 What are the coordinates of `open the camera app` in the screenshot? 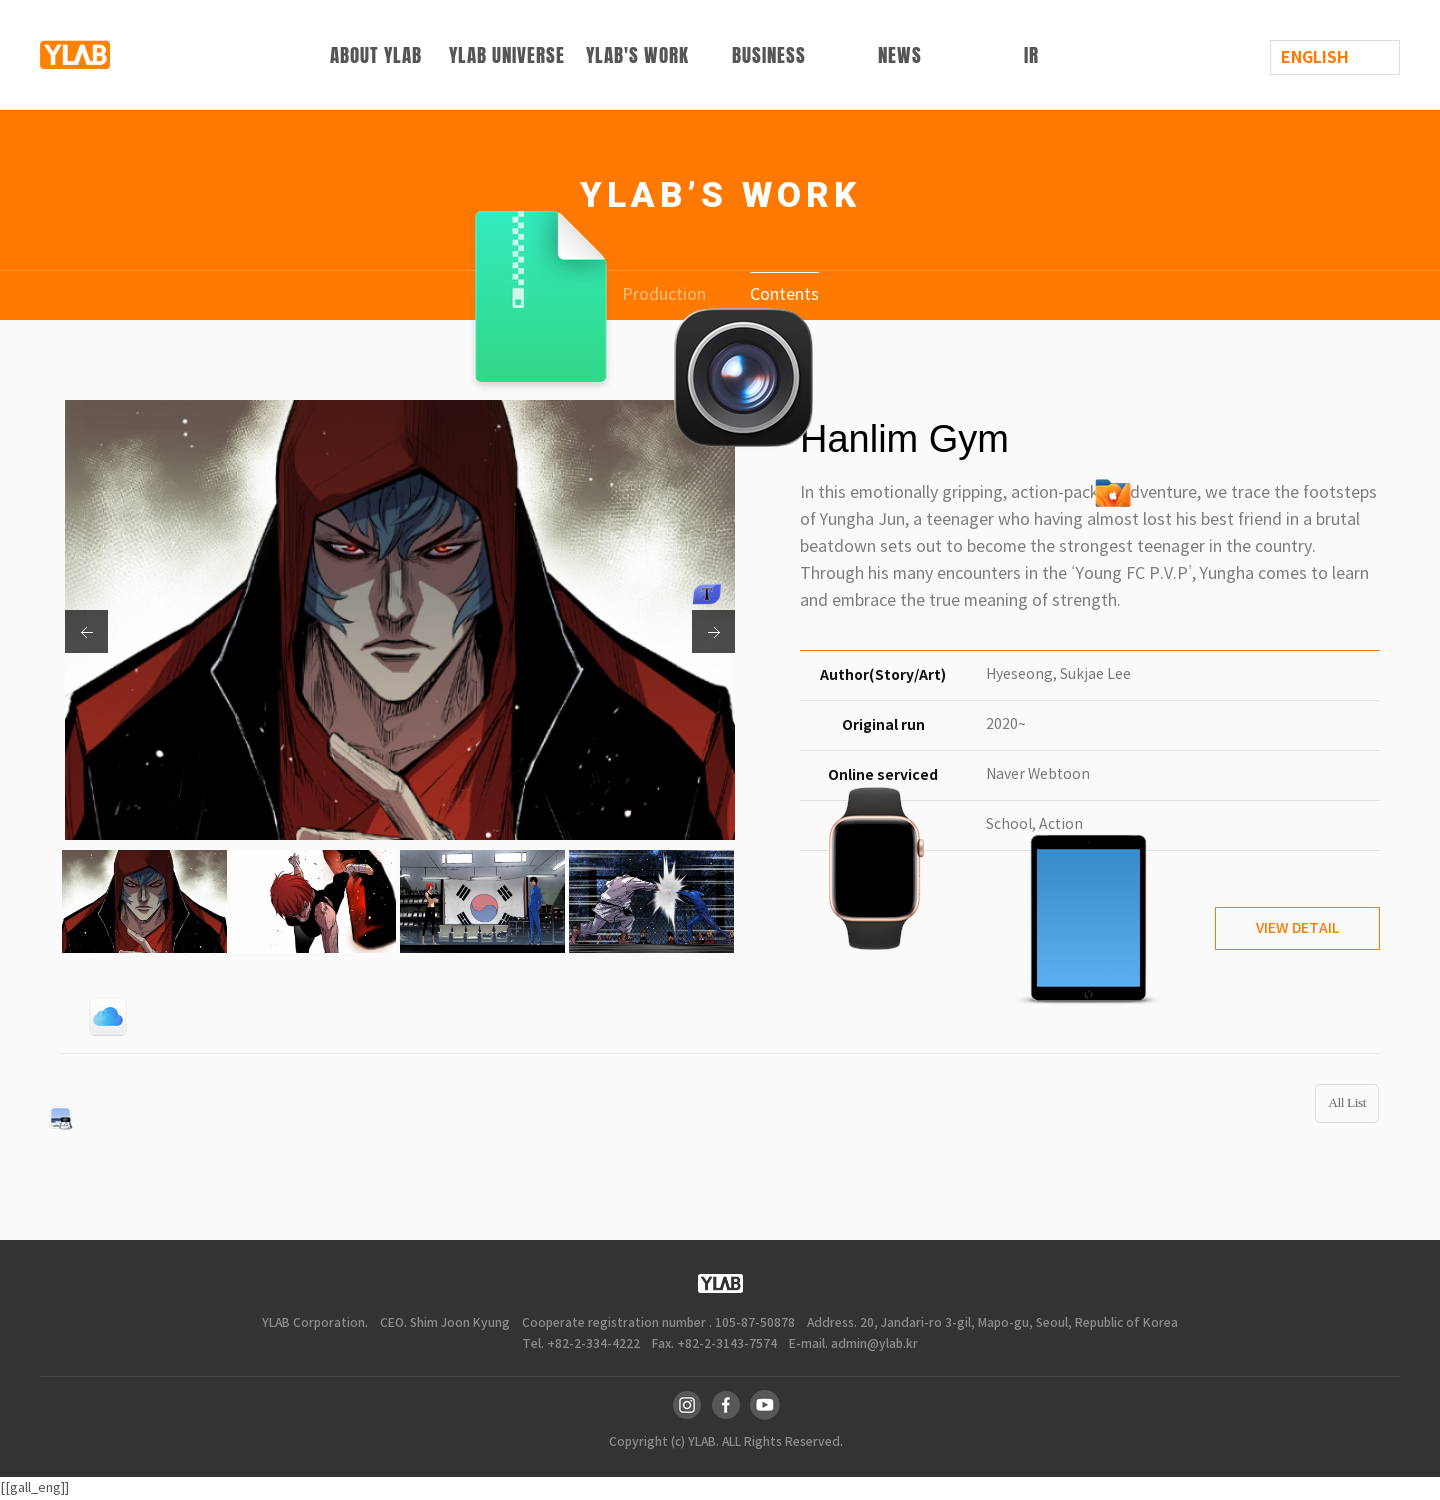 It's located at (743, 377).